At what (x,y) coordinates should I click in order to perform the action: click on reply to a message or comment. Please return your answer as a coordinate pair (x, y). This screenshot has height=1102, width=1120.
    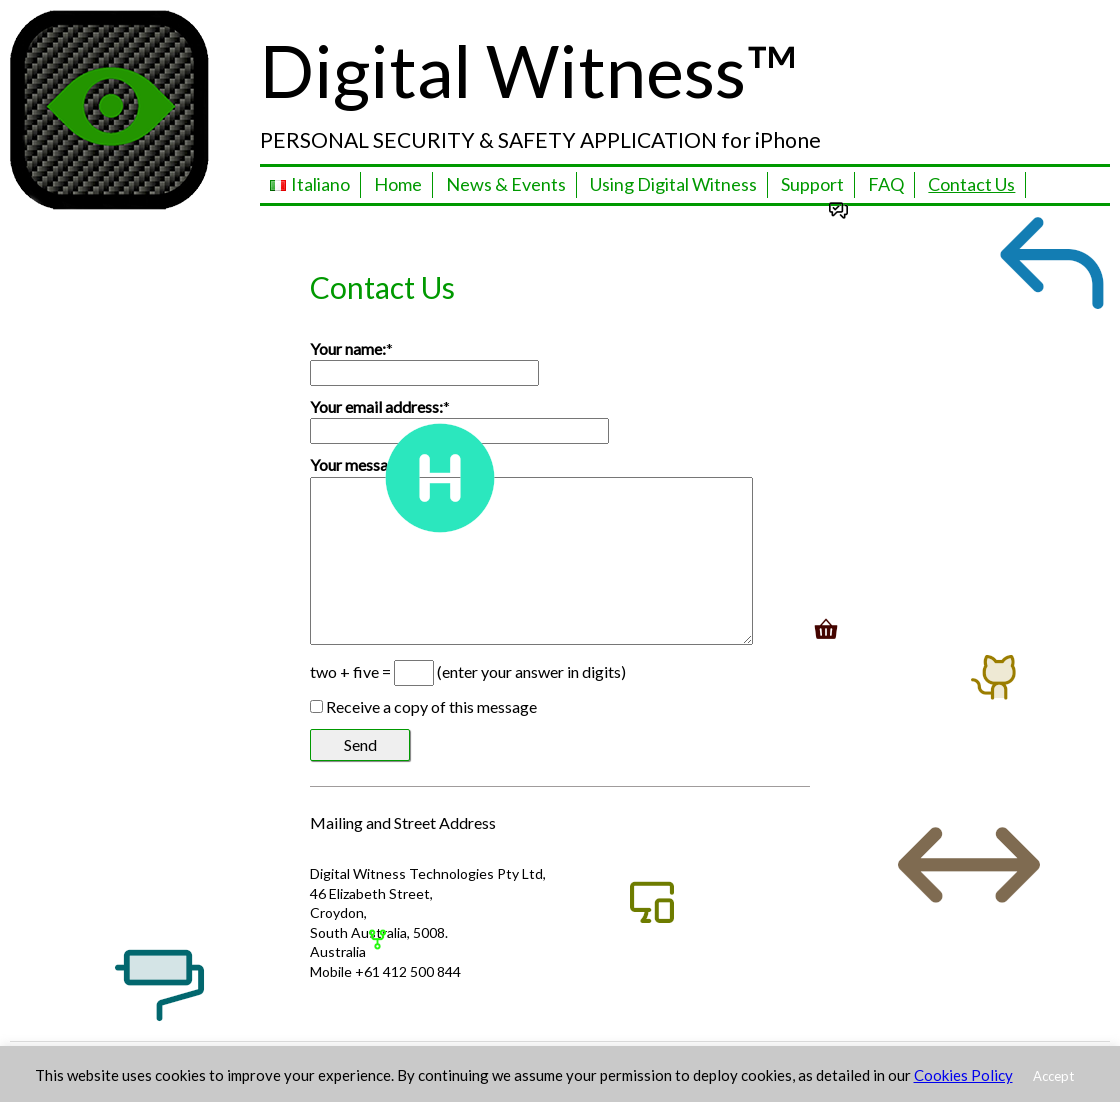
    Looking at the image, I should click on (1051, 264).